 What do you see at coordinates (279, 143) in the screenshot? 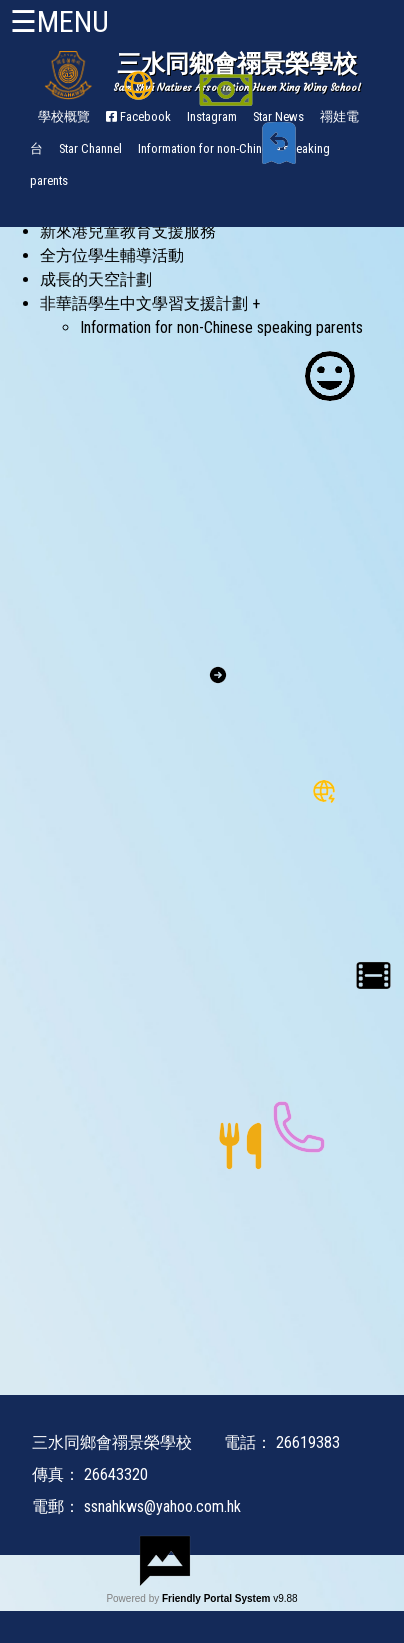
I see `request a refund for a purchase` at bounding box center [279, 143].